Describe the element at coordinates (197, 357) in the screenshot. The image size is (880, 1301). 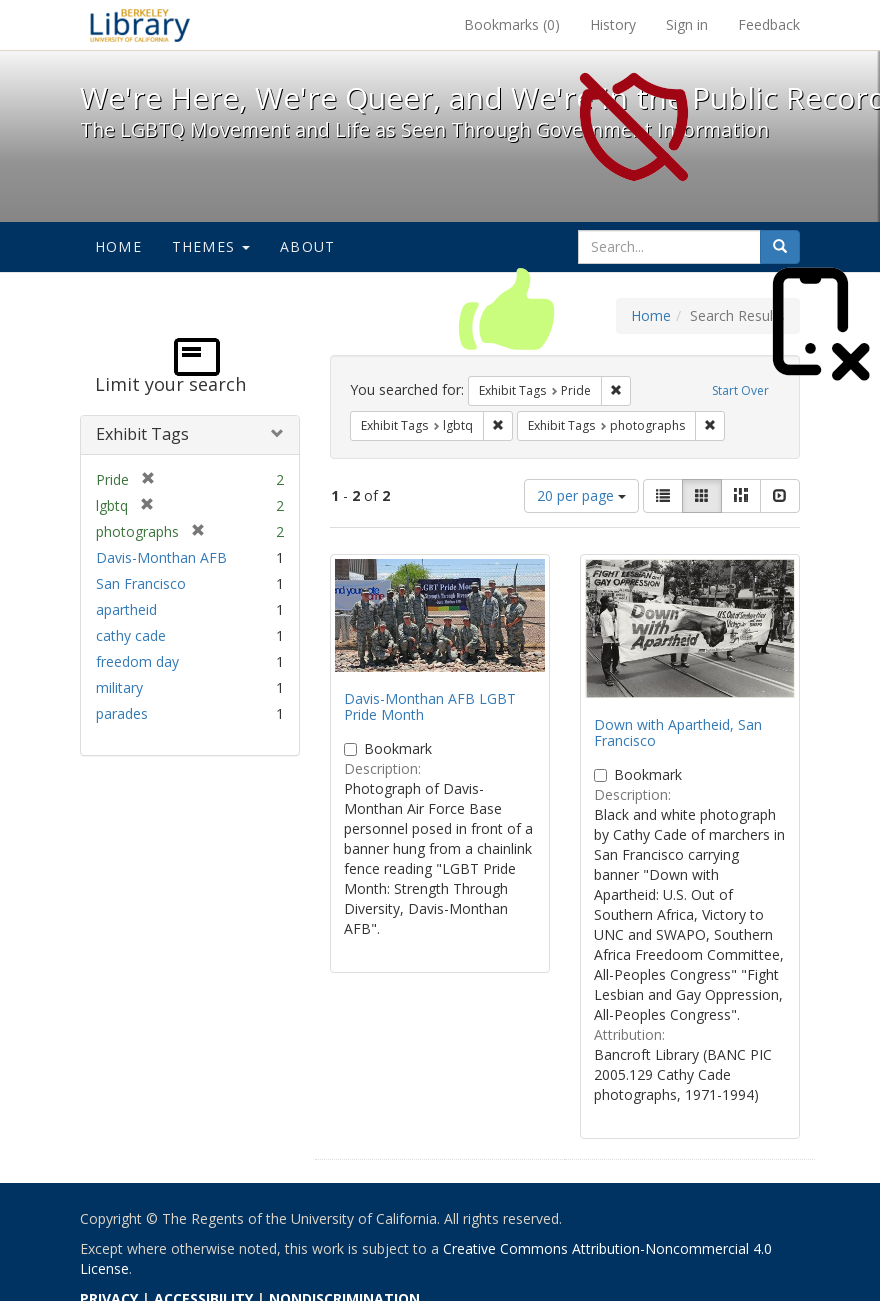
I see `view featured playlist` at that location.